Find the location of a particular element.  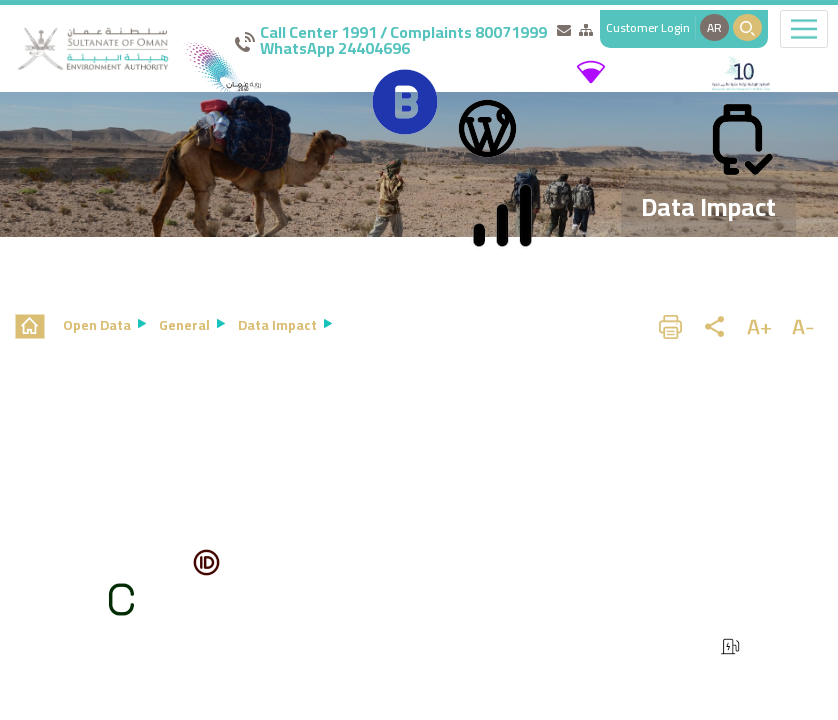

find nearby electric vehicle charging stations is located at coordinates (729, 646).